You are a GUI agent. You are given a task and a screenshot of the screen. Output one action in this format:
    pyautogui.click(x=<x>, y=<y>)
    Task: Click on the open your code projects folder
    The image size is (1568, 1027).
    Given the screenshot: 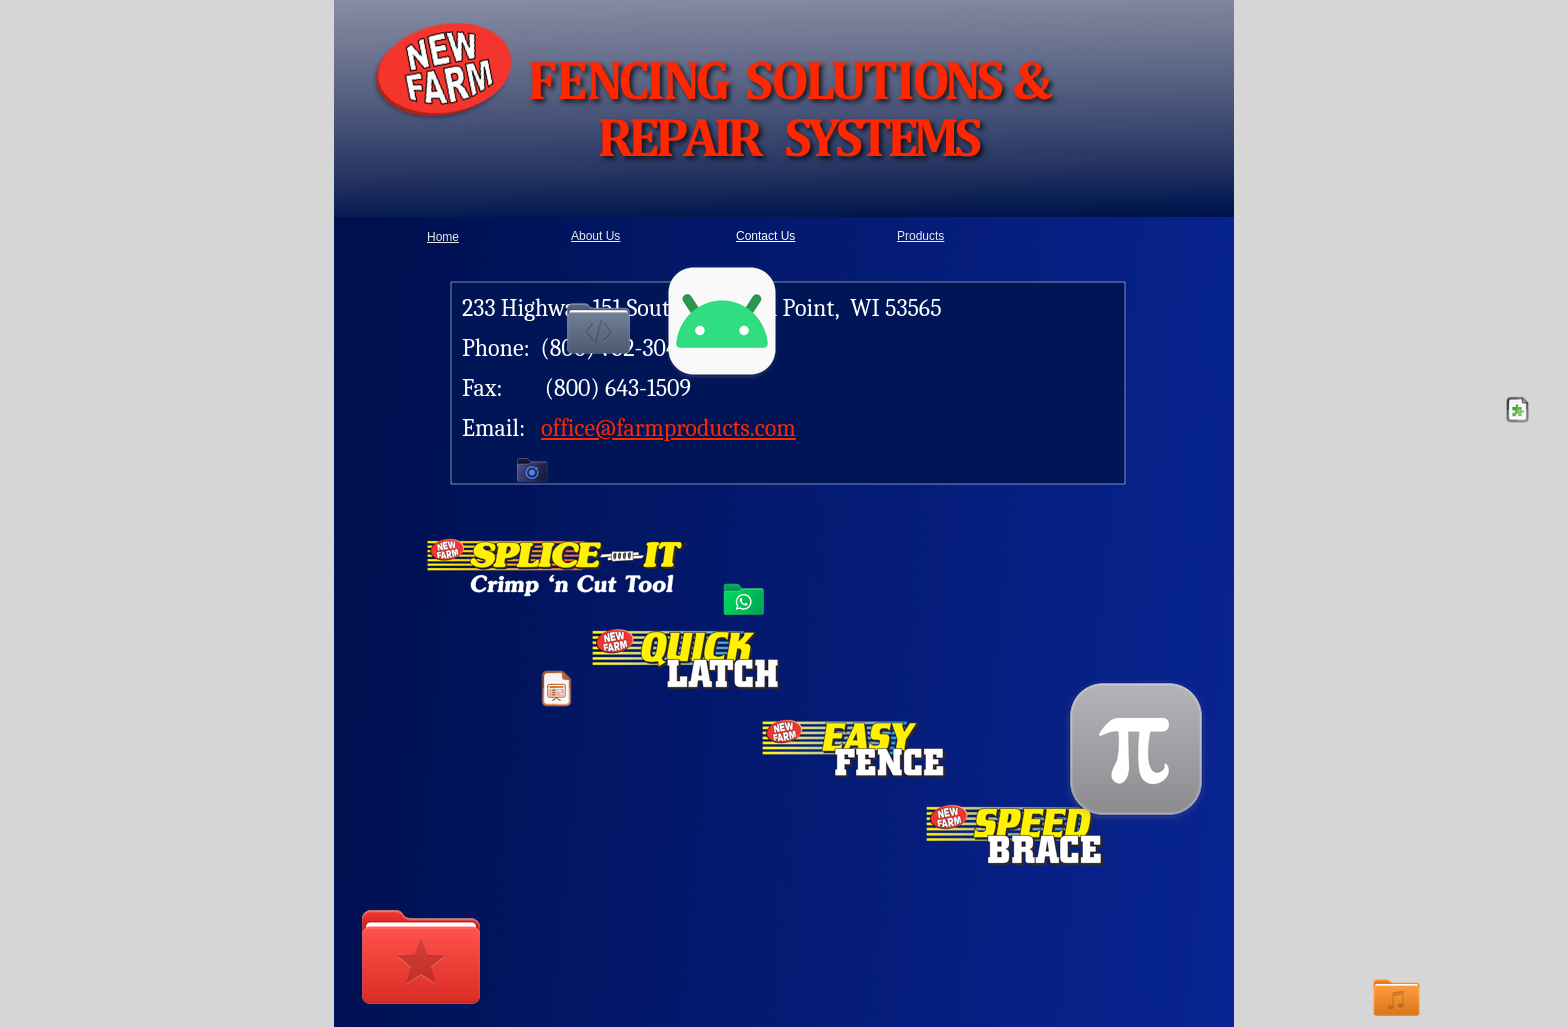 What is the action you would take?
    pyautogui.click(x=598, y=328)
    